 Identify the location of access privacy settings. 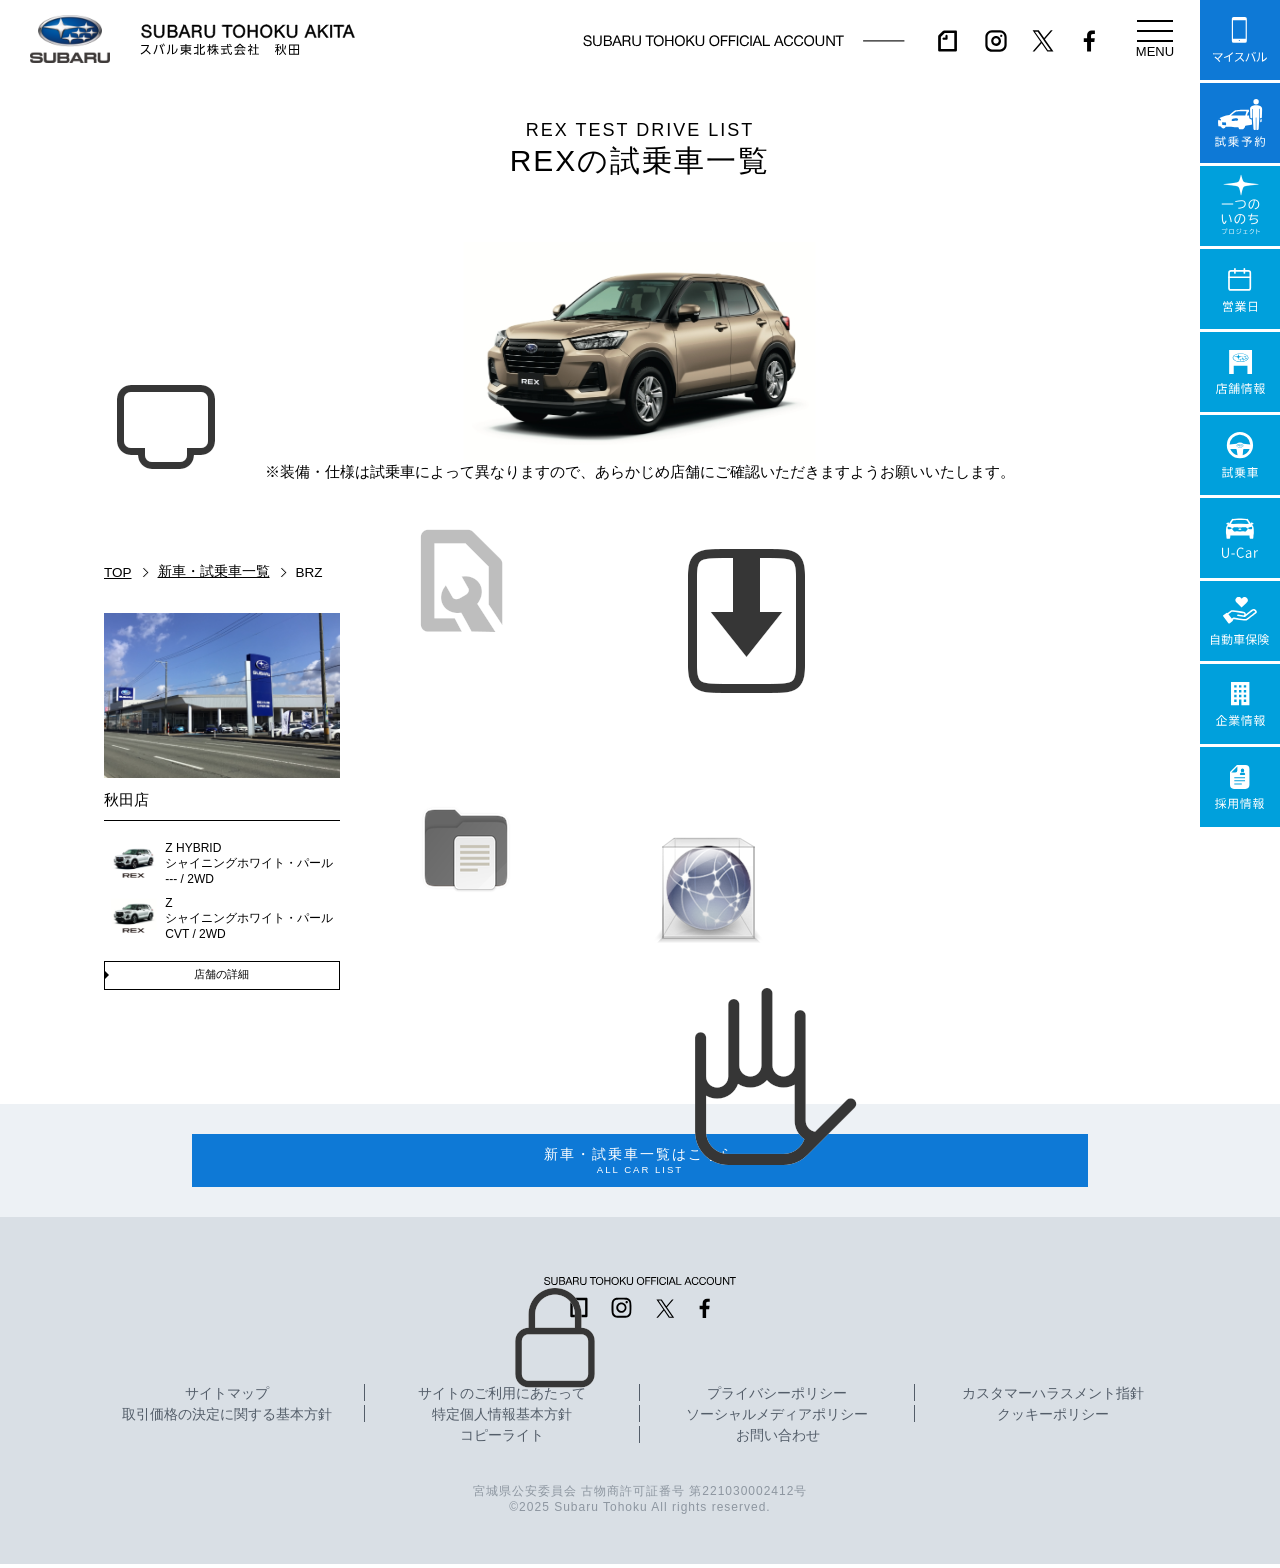
(772, 1076).